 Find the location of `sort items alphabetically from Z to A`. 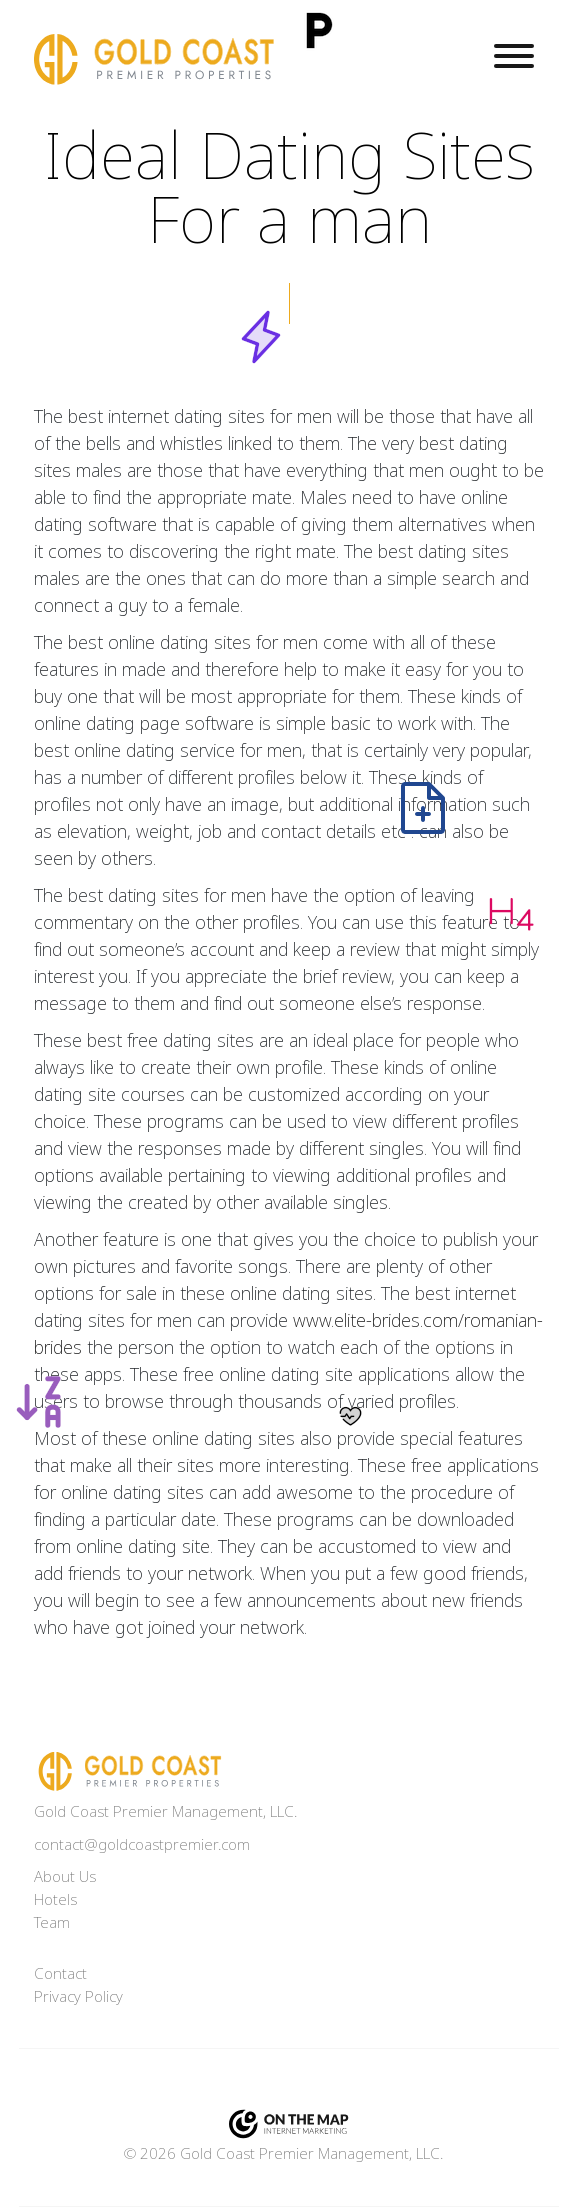

sort items alphabetically from Z to A is located at coordinates (40, 1402).